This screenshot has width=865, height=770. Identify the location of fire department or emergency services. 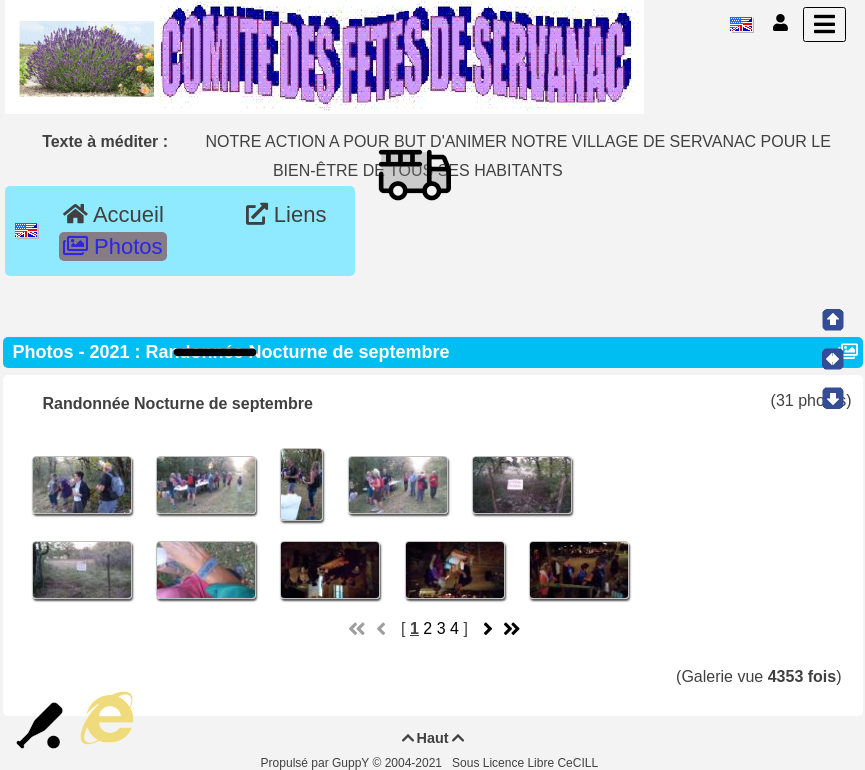
(412, 171).